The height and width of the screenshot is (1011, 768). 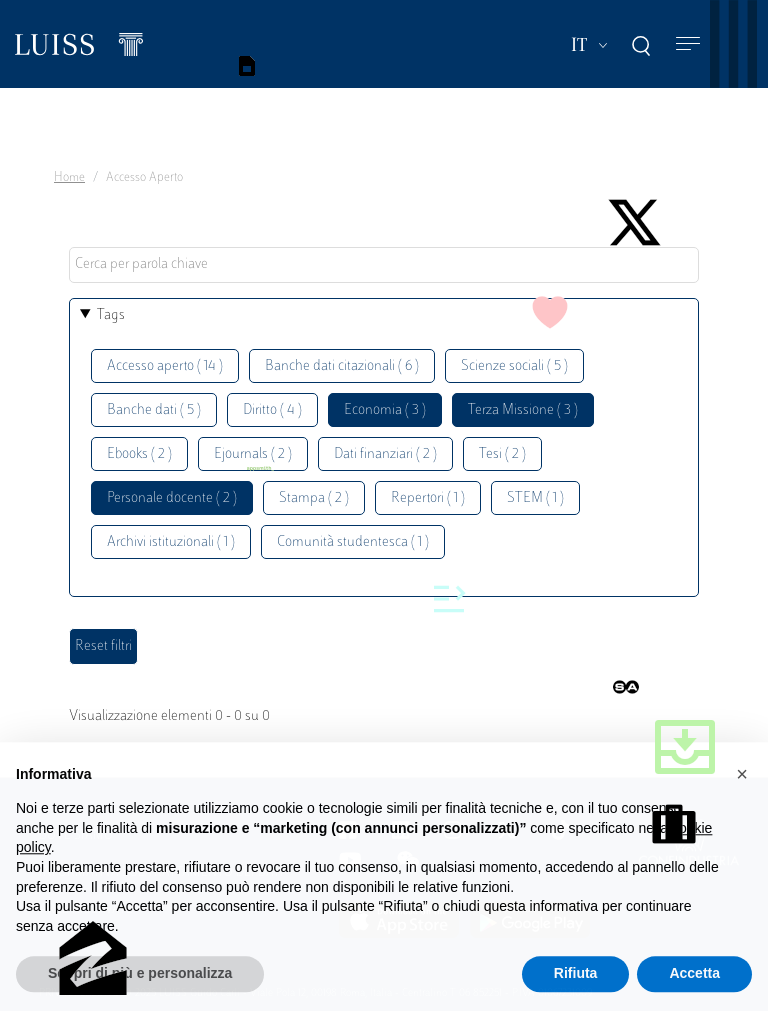 What do you see at coordinates (449, 599) in the screenshot?
I see `expand the side navigation menu` at bounding box center [449, 599].